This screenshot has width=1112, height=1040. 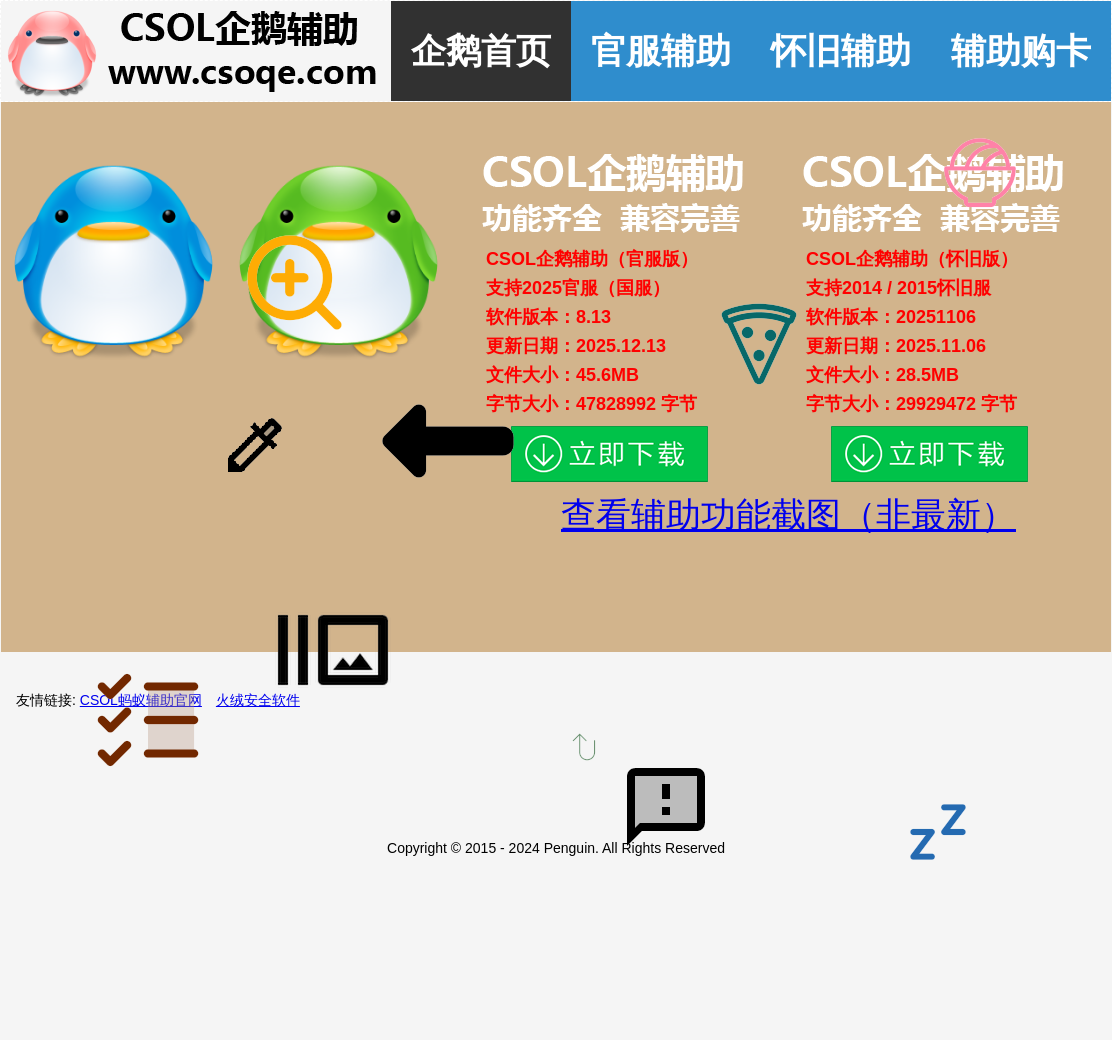 I want to click on indicates sleep mode or inactive state, so click(x=938, y=832).